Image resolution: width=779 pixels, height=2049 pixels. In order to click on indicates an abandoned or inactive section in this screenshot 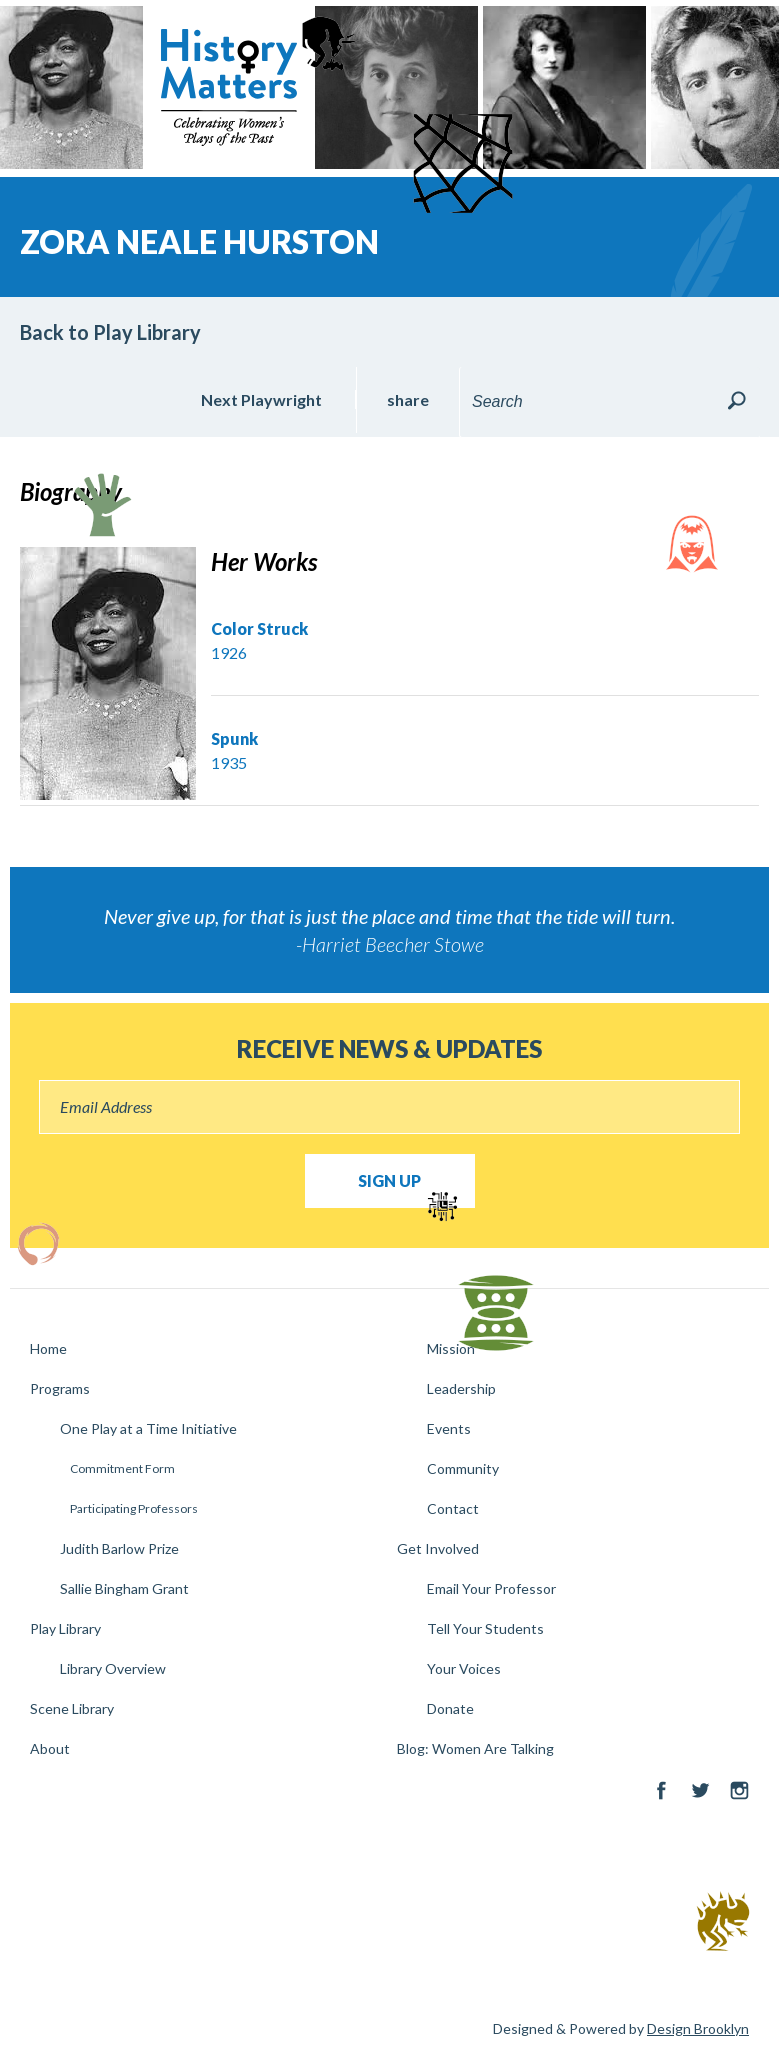, I will do `click(463, 163)`.